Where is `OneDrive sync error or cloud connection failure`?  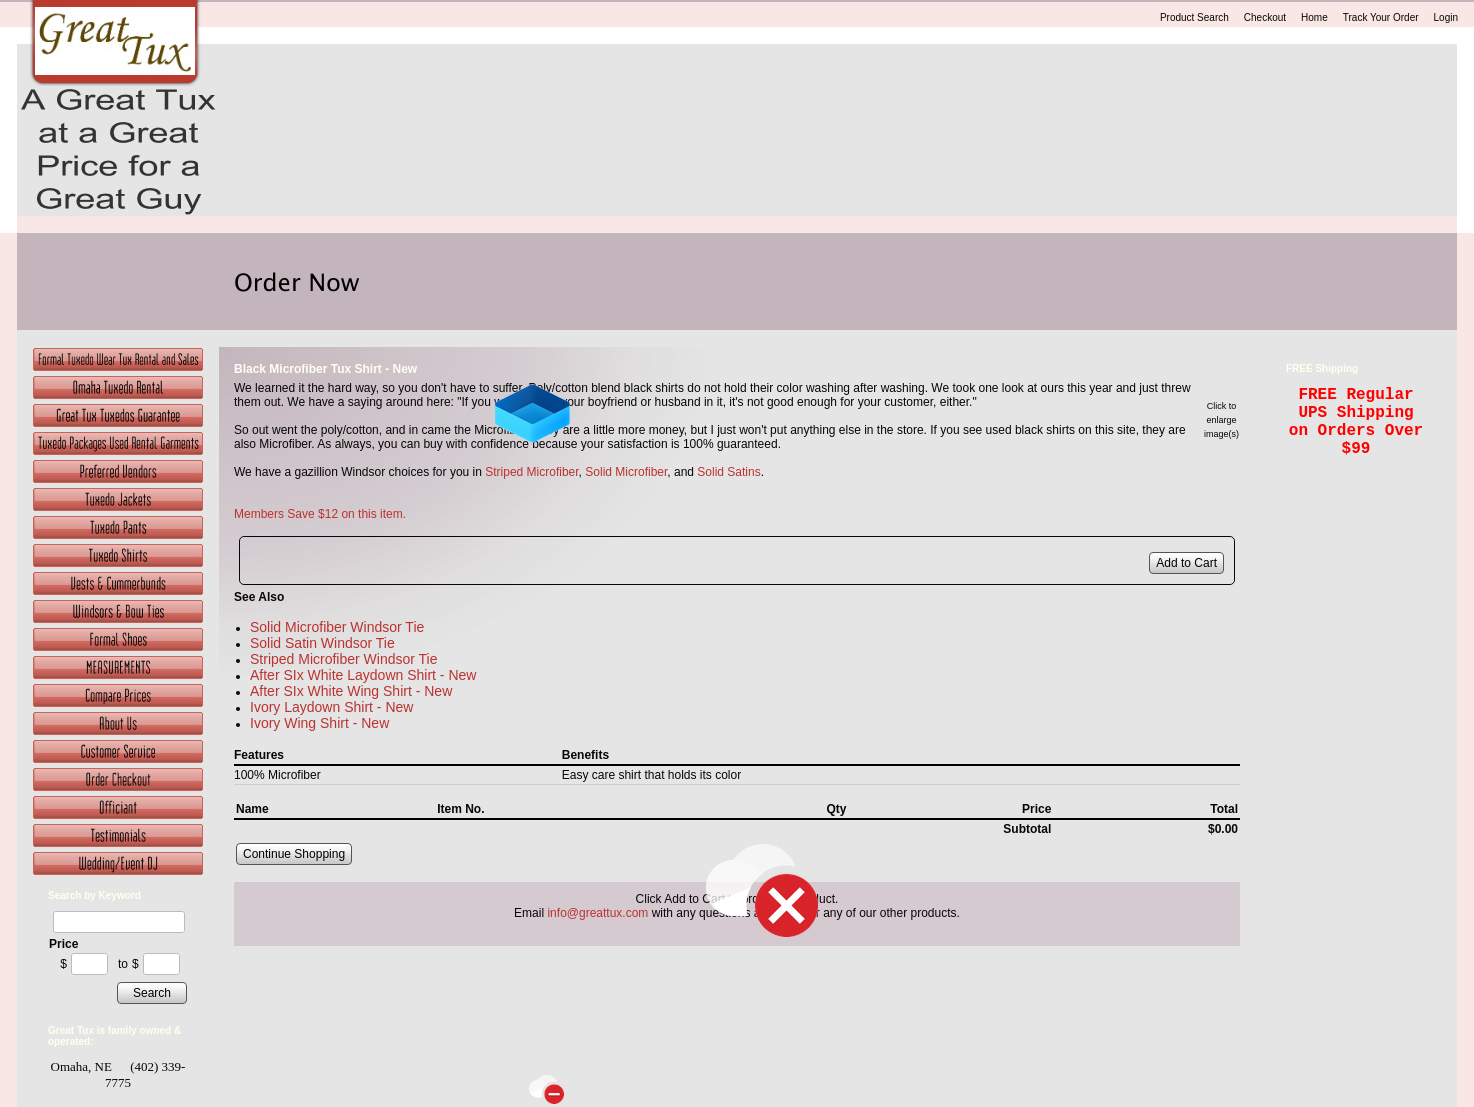 OneDrive sync error or cloud connection failure is located at coordinates (762, 881).